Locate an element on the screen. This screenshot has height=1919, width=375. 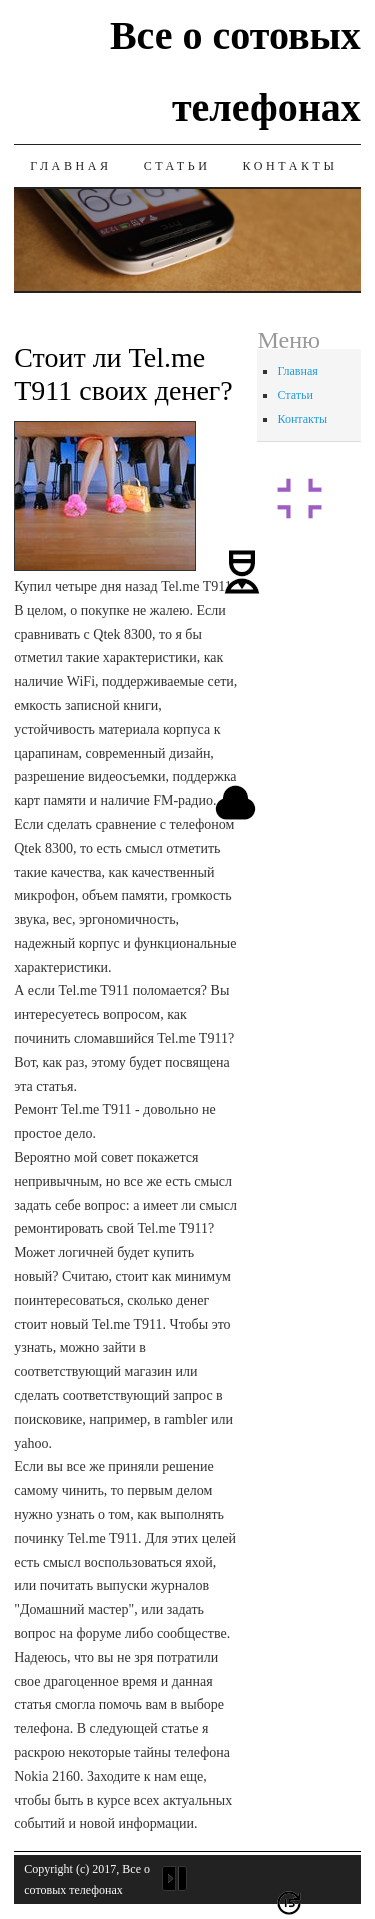
access nursing or medical staff information is located at coordinates (242, 572).